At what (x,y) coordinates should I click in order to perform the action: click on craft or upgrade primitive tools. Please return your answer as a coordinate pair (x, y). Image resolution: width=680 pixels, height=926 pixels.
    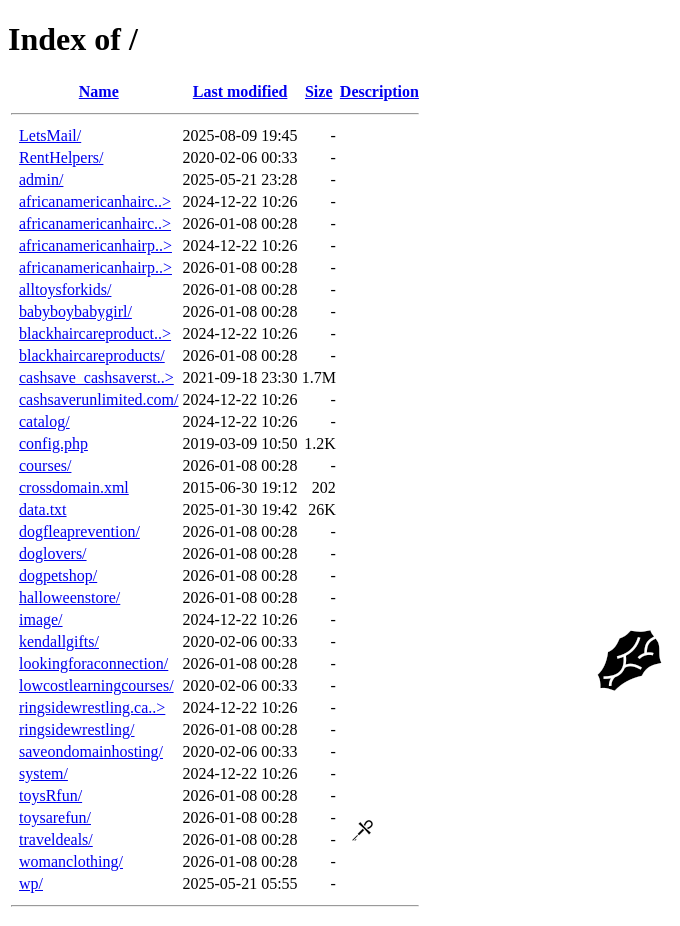
    Looking at the image, I should click on (629, 660).